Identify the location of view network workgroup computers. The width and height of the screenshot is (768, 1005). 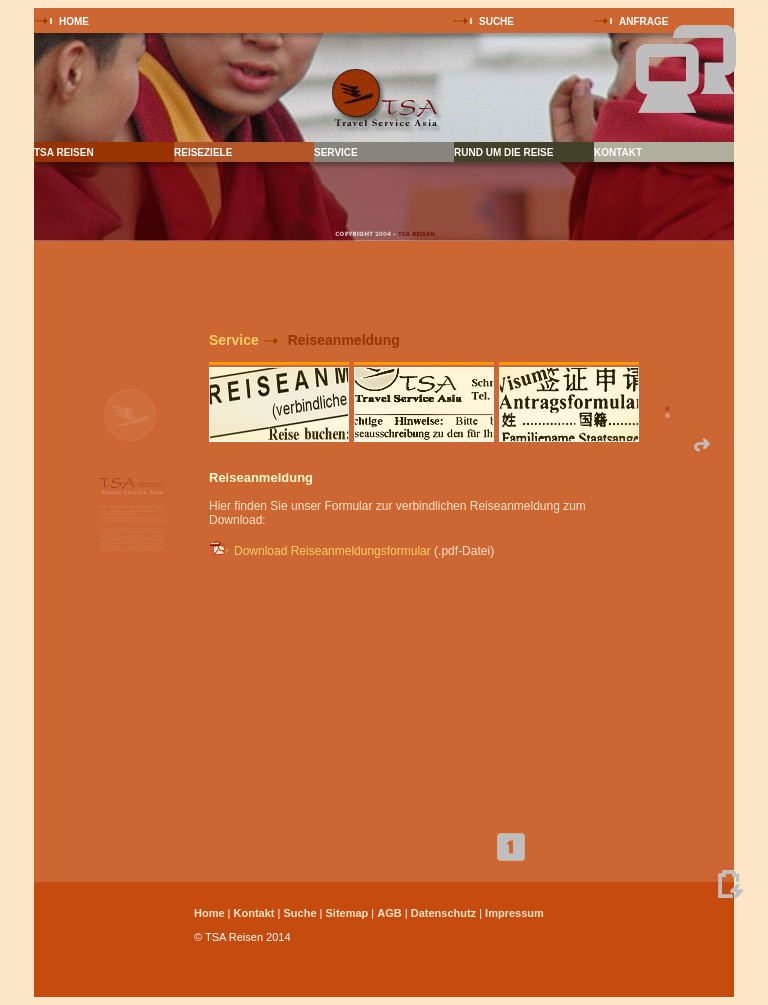
(686, 69).